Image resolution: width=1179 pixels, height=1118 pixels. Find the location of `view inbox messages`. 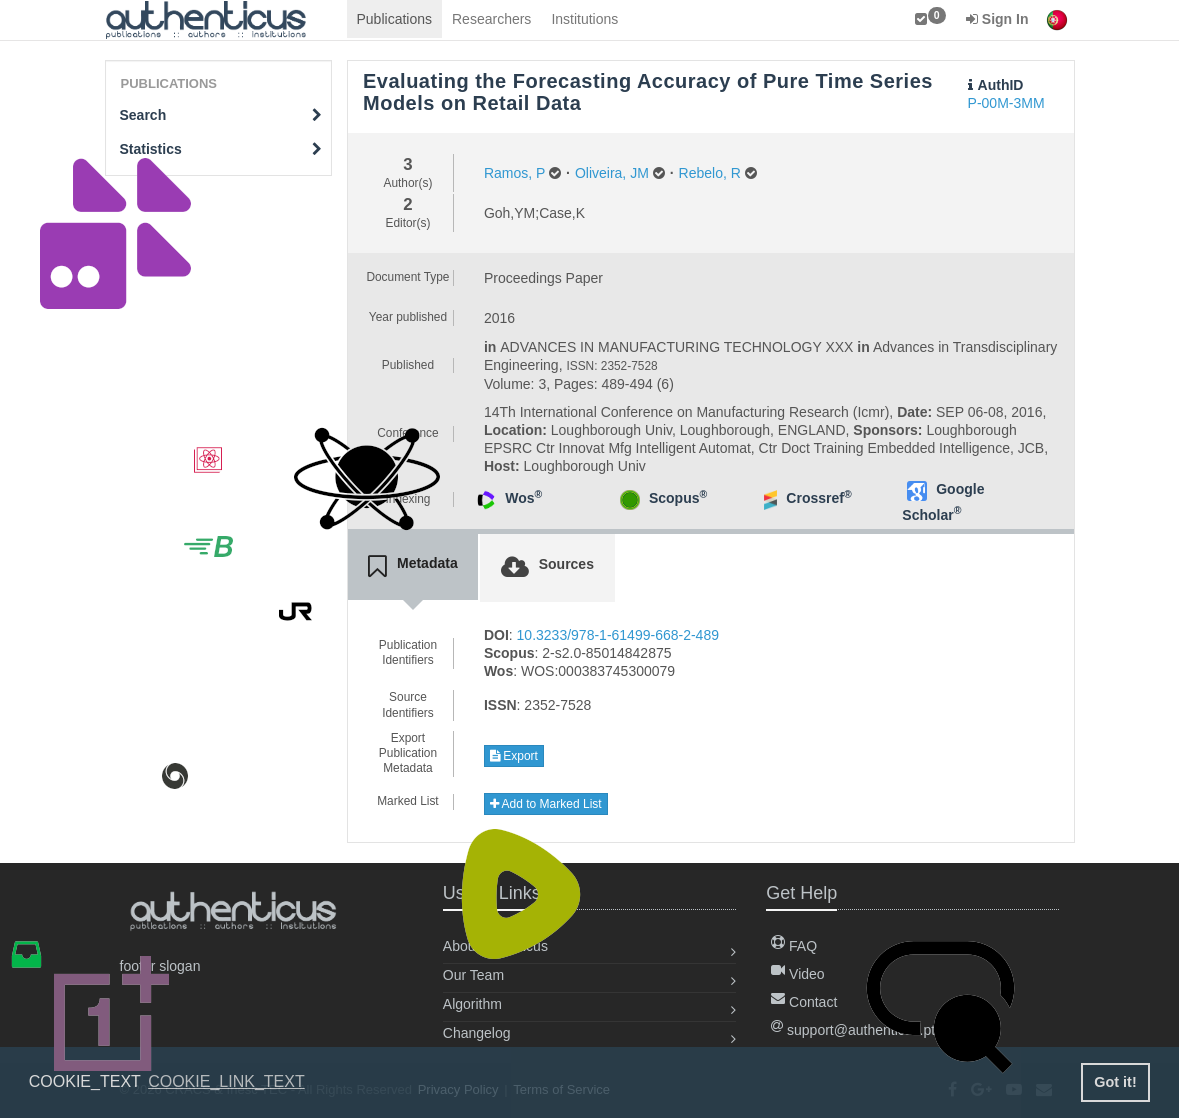

view inbox messages is located at coordinates (26, 954).